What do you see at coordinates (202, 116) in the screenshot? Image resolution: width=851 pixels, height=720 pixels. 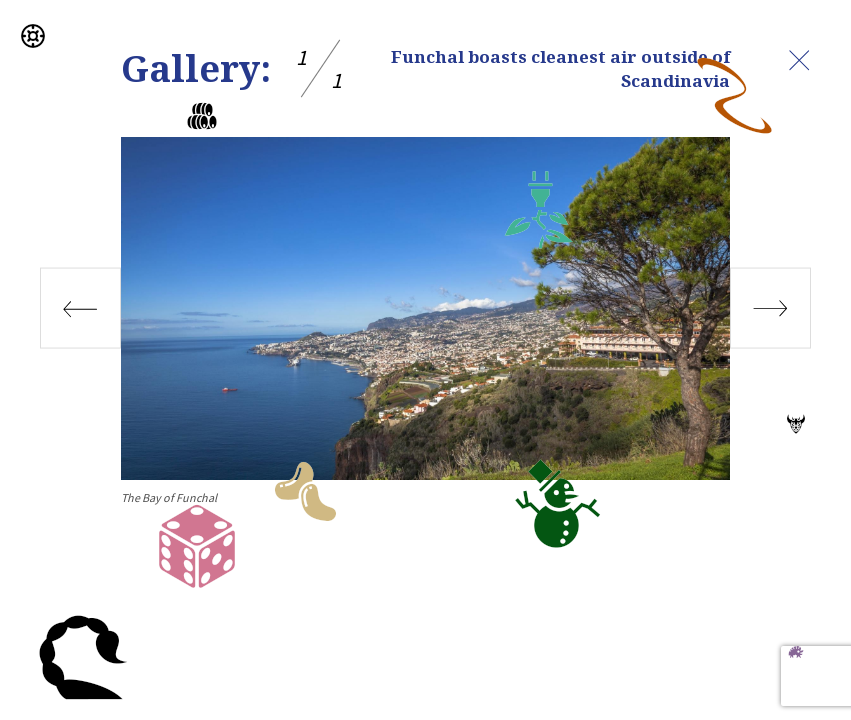 I see `access wine cellar or barrel storage inventory` at bounding box center [202, 116].